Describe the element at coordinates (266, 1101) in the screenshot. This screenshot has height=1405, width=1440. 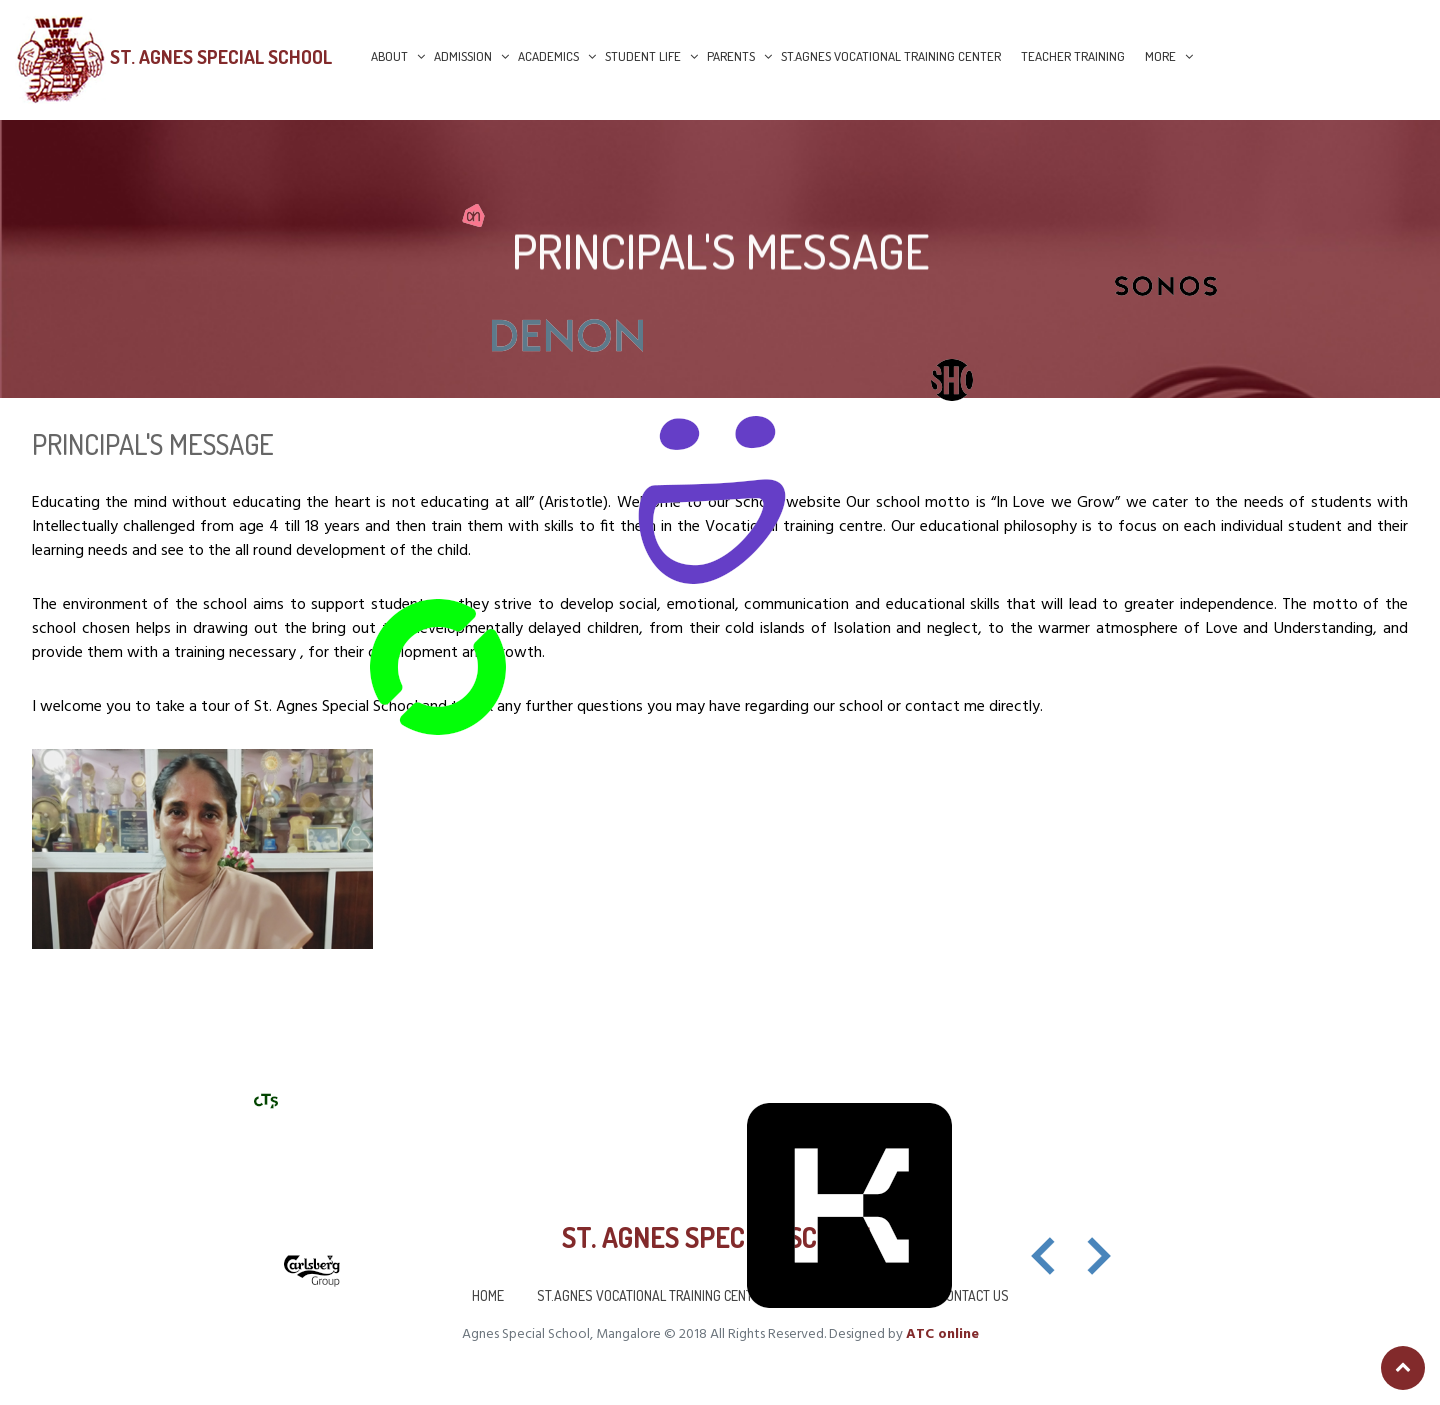
I see `CTS corporation logo` at that location.